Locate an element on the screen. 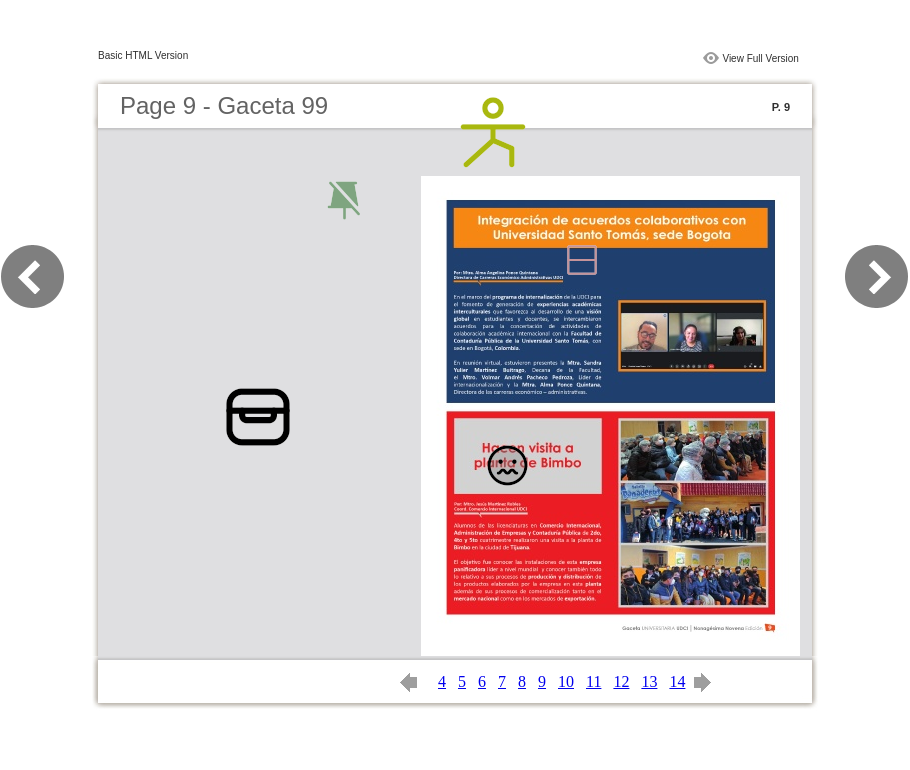  split view into top and bottom panels is located at coordinates (582, 260).